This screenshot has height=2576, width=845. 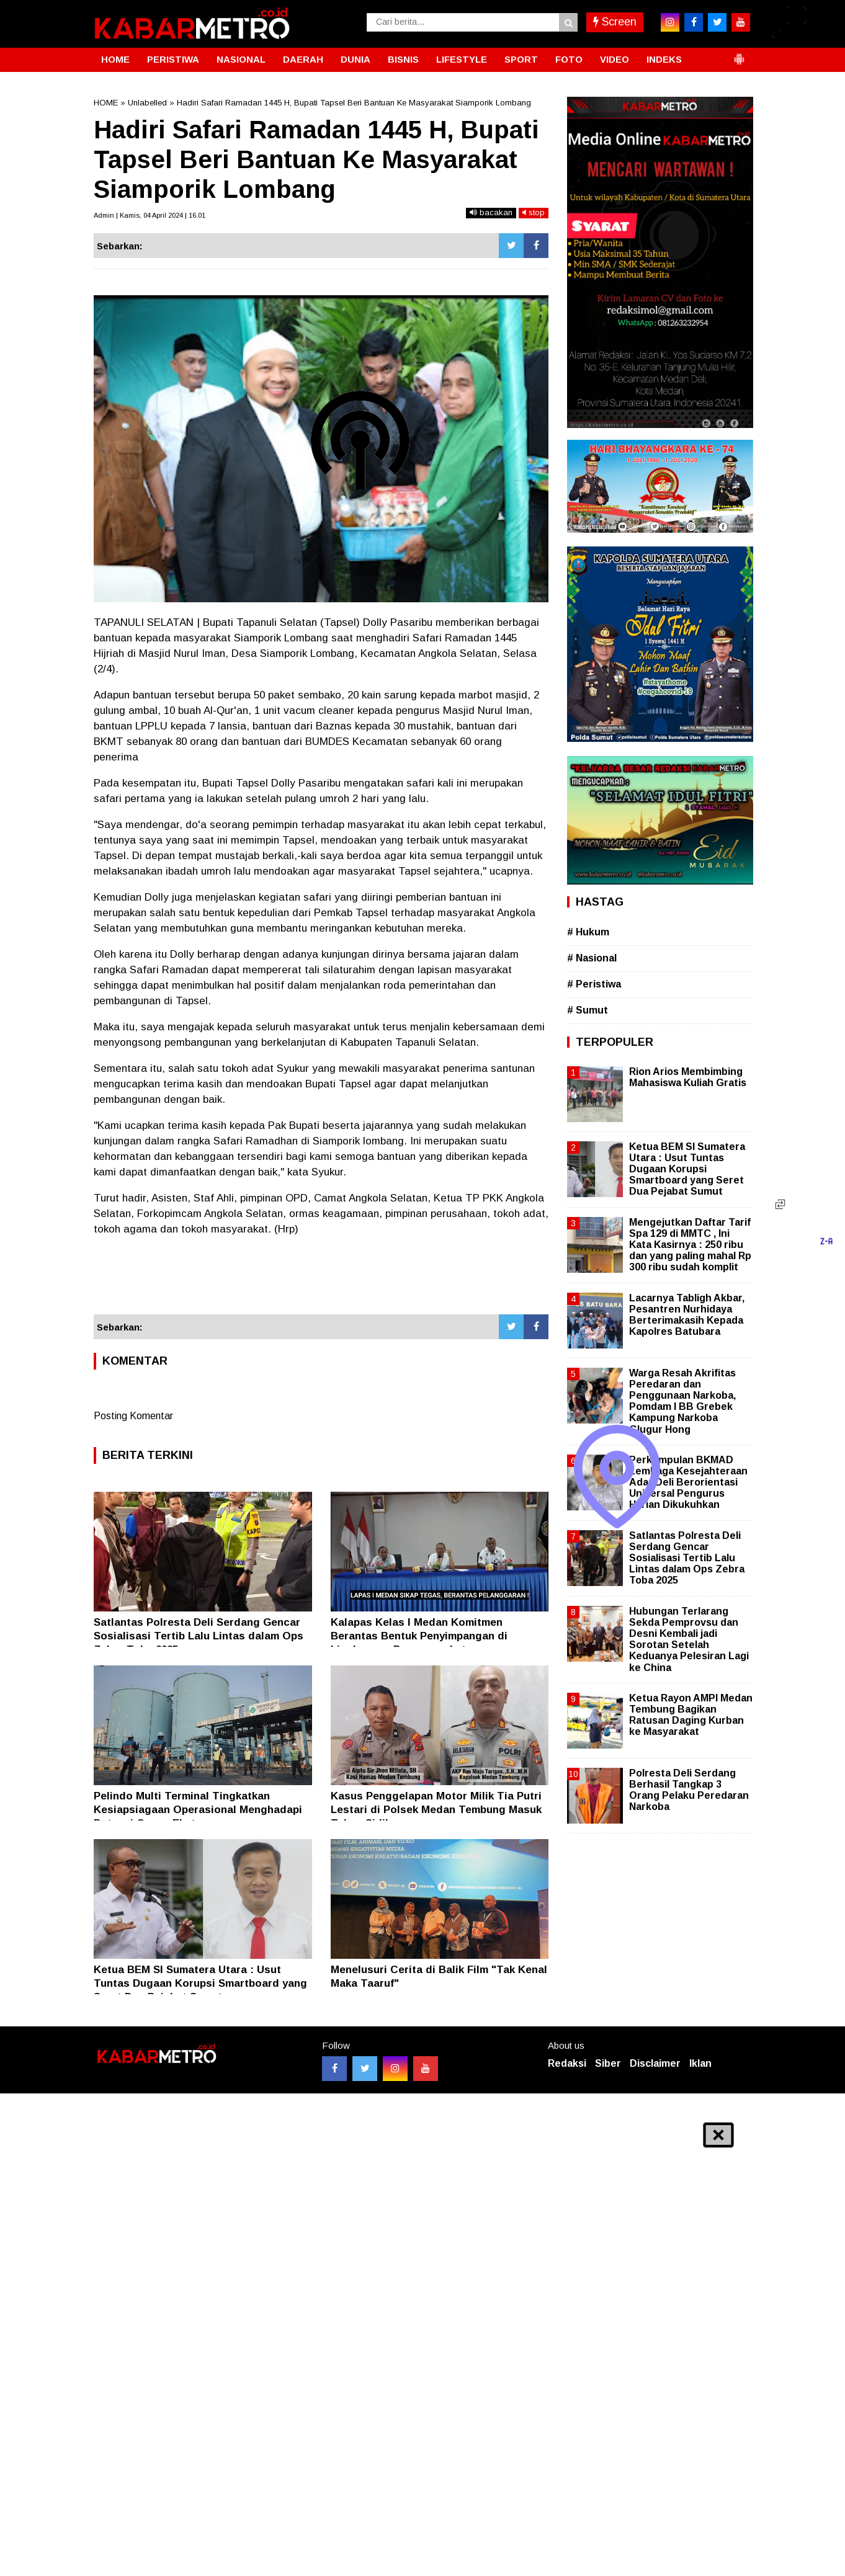 What do you see at coordinates (360, 440) in the screenshot?
I see `broadcast or transmit a signal` at bounding box center [360, 440].